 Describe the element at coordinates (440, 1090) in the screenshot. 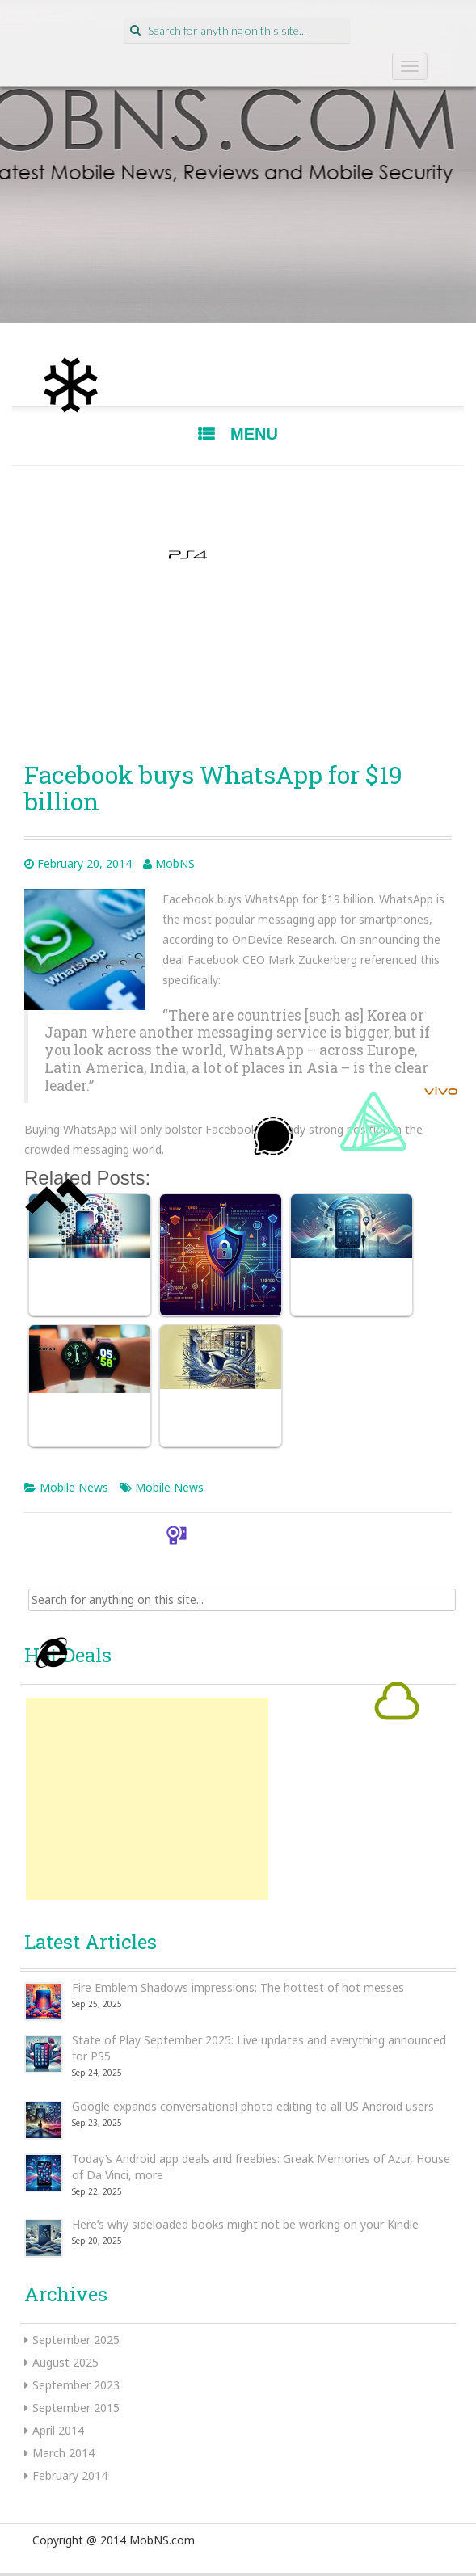

I see `vivo brand logo` at that location.